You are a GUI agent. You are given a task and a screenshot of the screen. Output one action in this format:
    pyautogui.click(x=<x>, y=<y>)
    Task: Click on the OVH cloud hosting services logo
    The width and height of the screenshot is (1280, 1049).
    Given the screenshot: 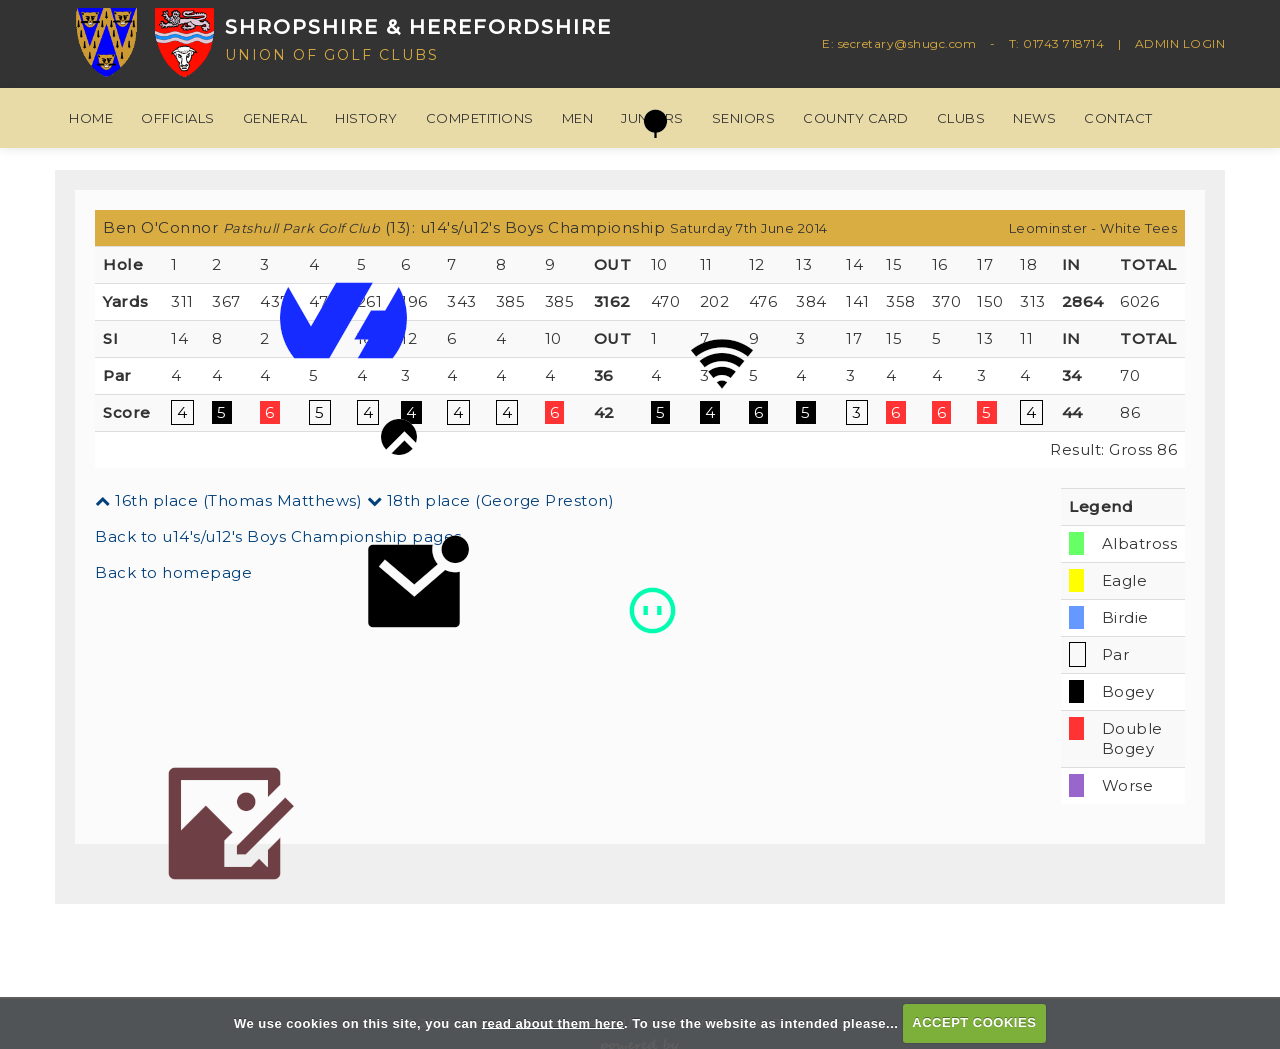 What is the action you would take?
    pyautogui.click(x=343, y=320)
    